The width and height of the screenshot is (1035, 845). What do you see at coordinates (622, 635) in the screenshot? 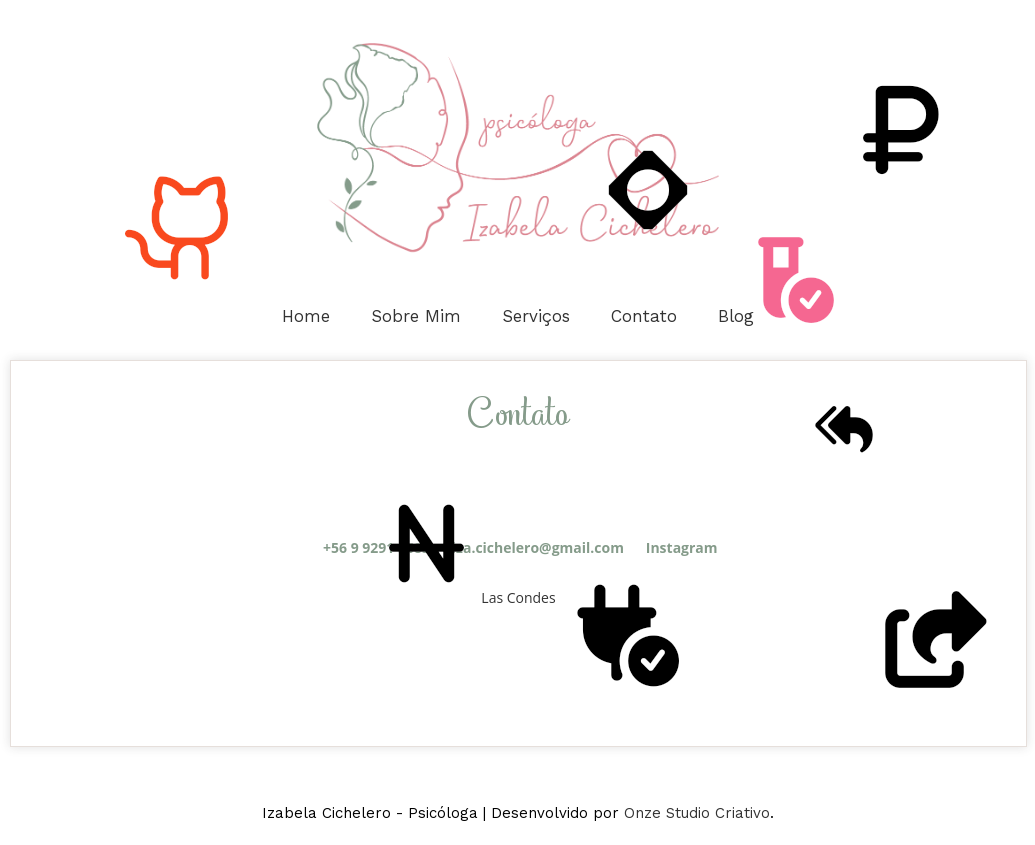
I see `indicates successful connection or power status` at bounding box center [622, 635].